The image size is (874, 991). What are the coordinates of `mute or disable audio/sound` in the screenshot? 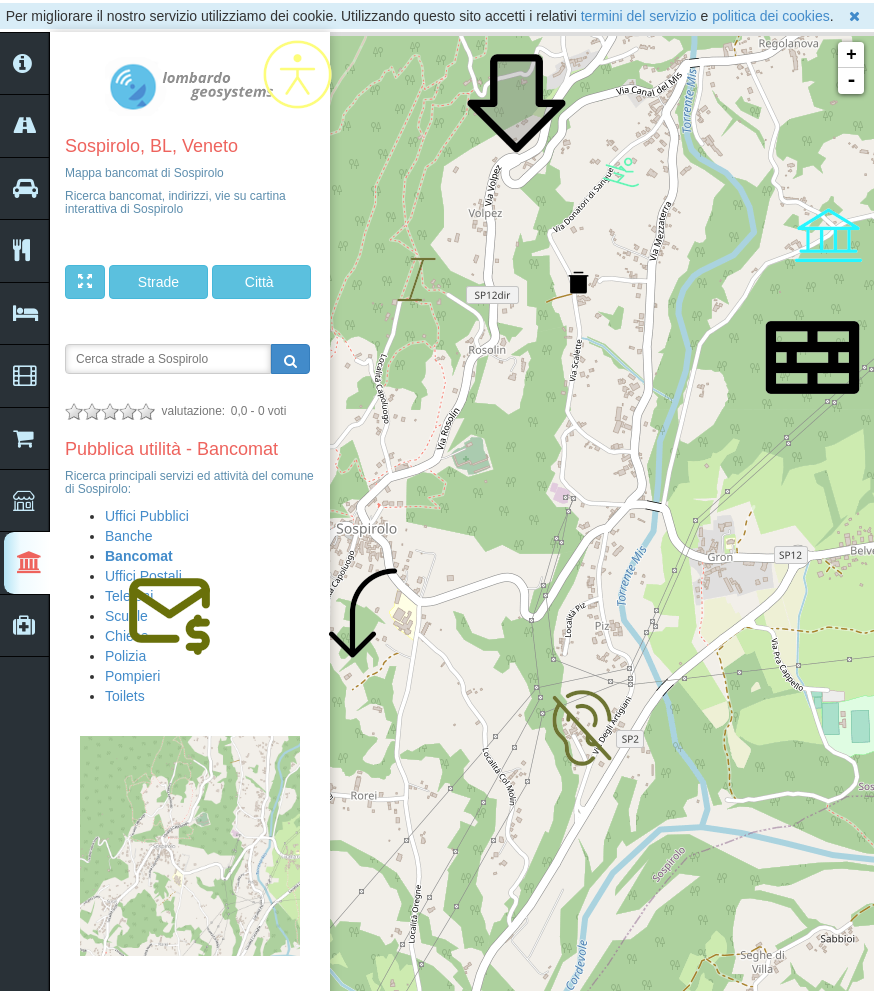 It's located at (582, 728).